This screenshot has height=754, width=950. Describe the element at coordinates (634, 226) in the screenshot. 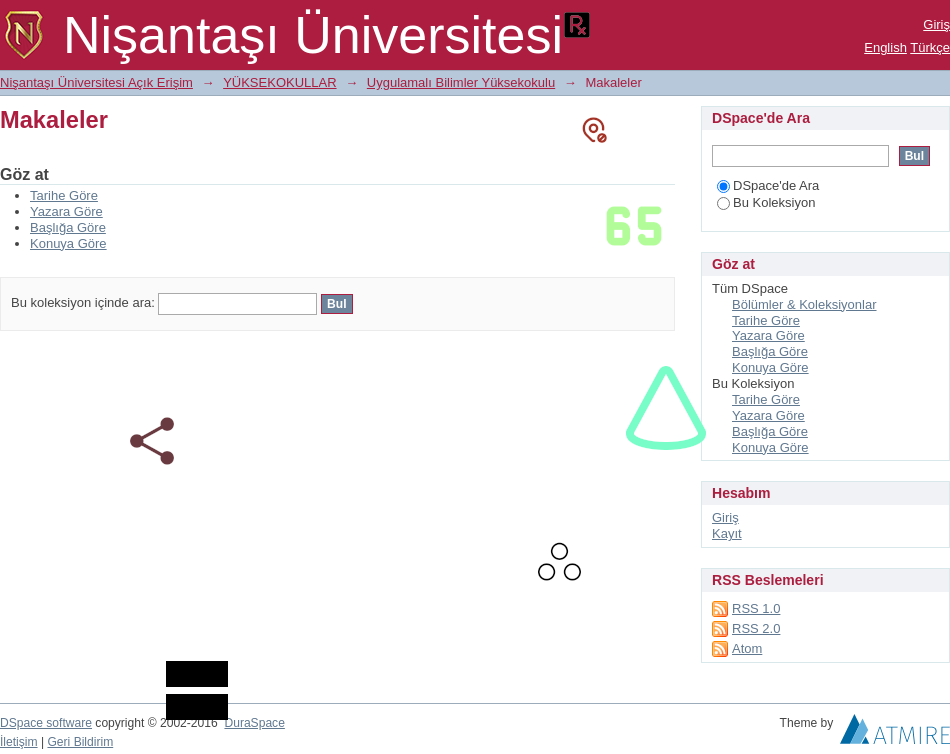

I see `displays the number 65 as a label or badge` at that location.